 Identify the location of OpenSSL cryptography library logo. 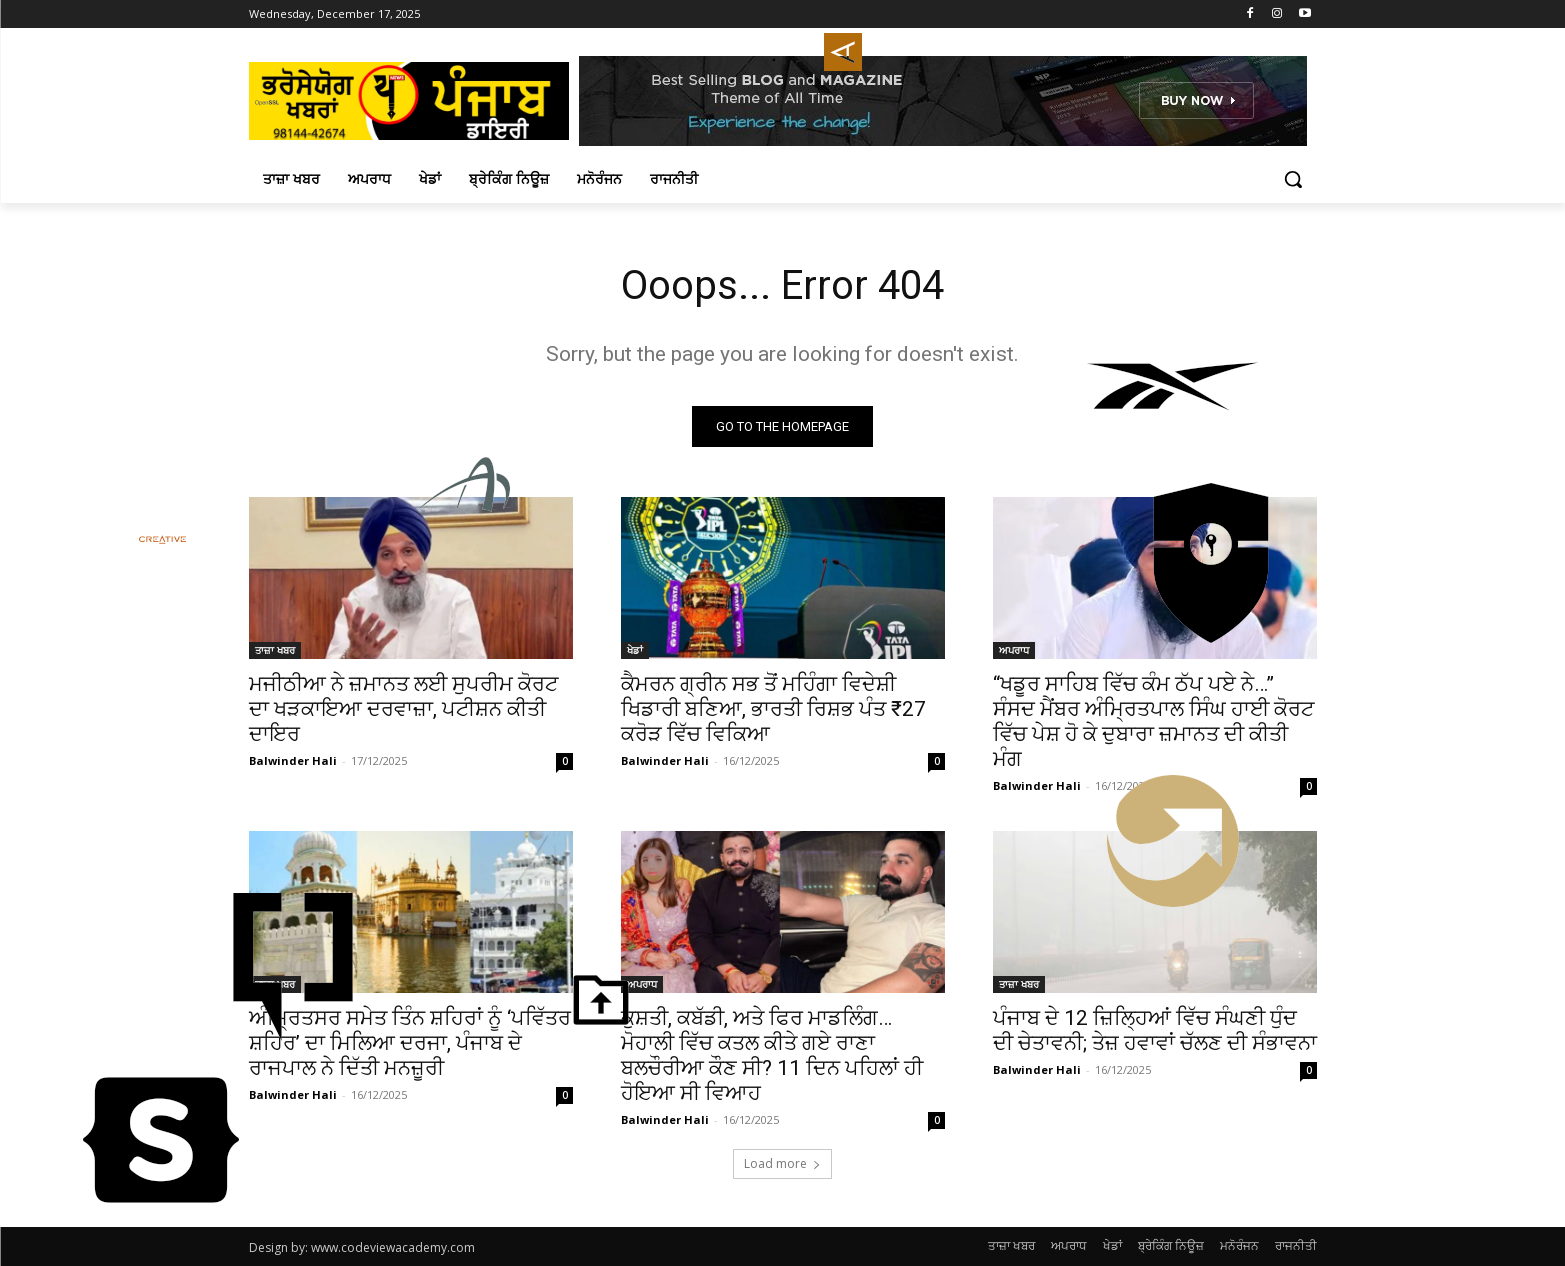
(267, 103).